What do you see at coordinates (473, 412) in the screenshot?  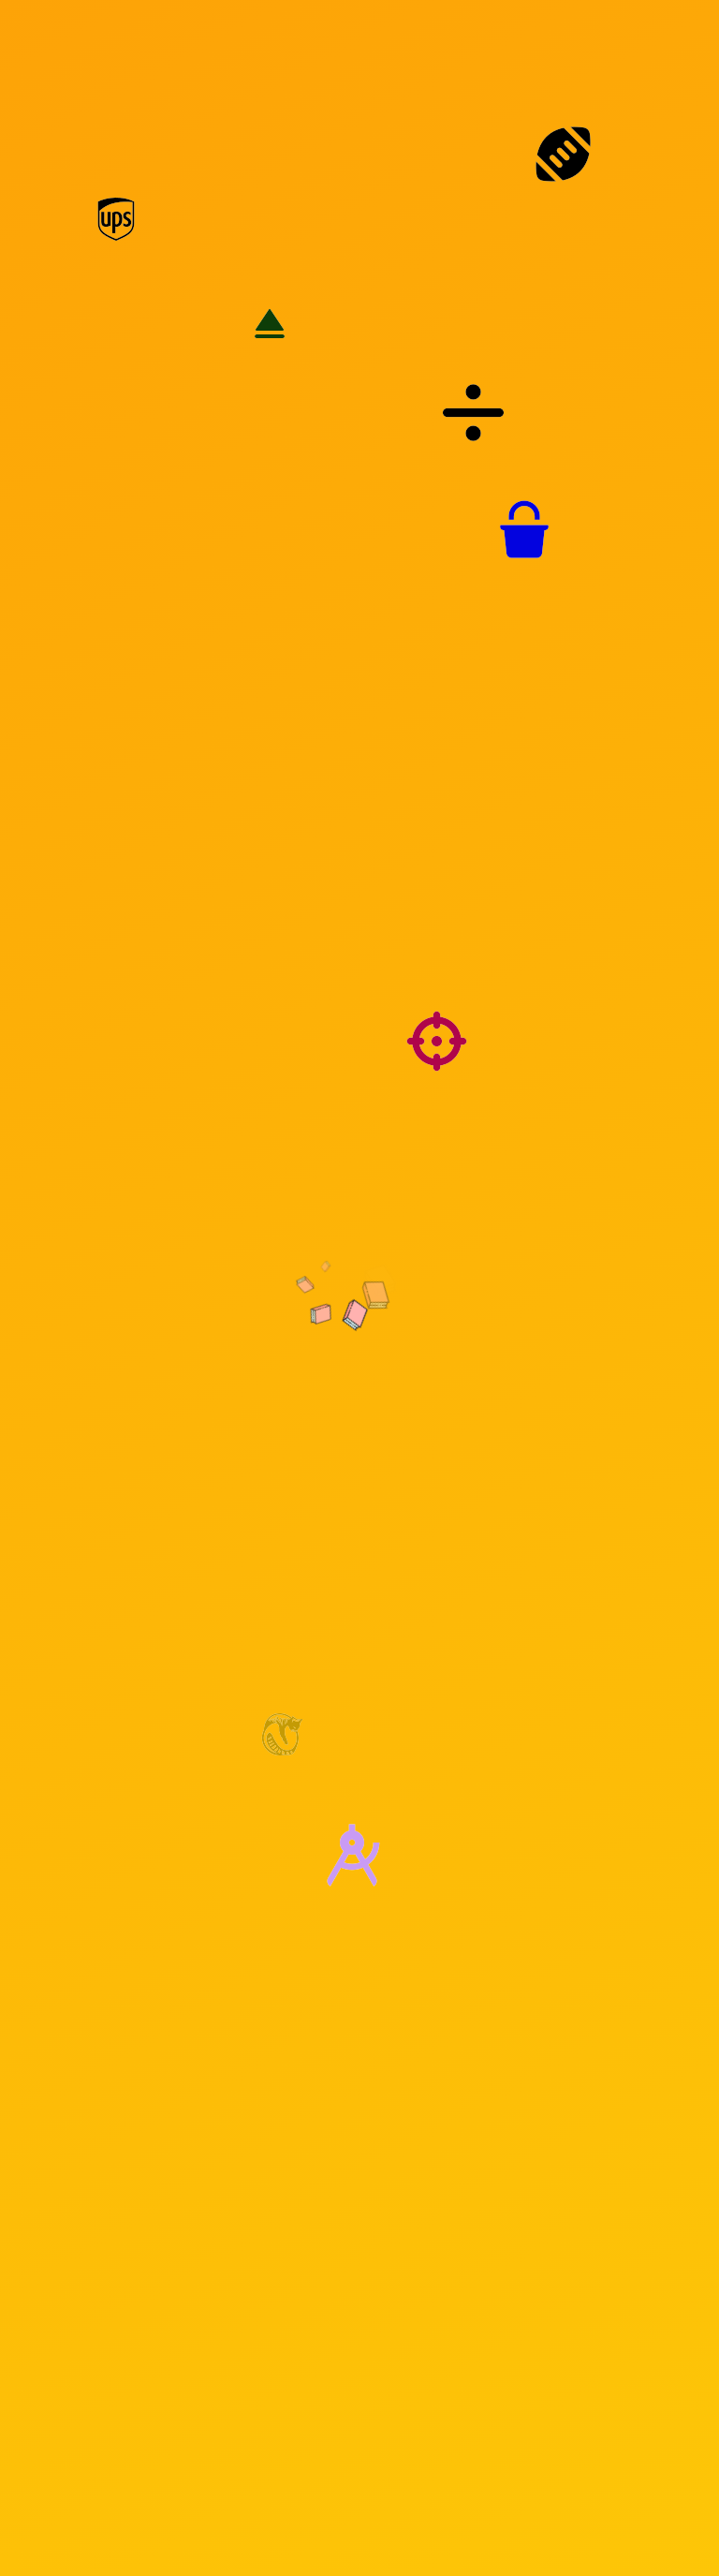 I see `perform division operation` at bounding box center [473, 412].